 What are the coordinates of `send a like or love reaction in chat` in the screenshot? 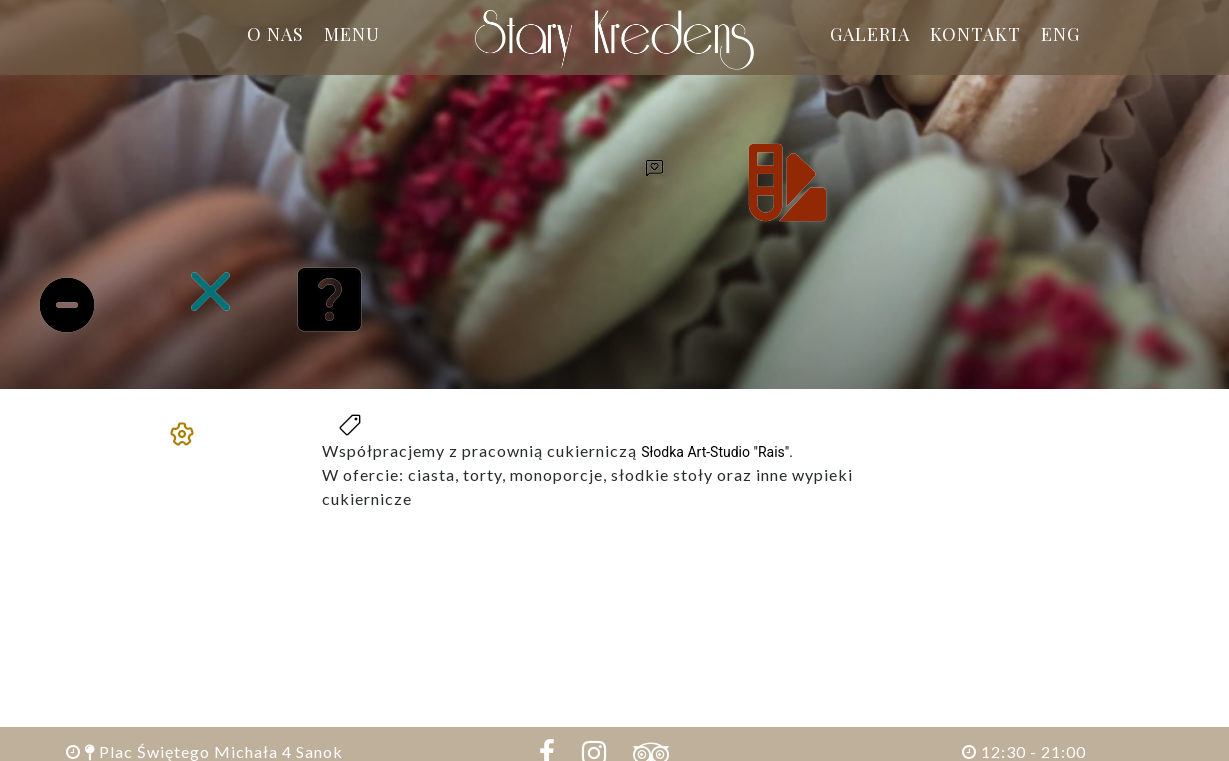 It's located at (654, 167).